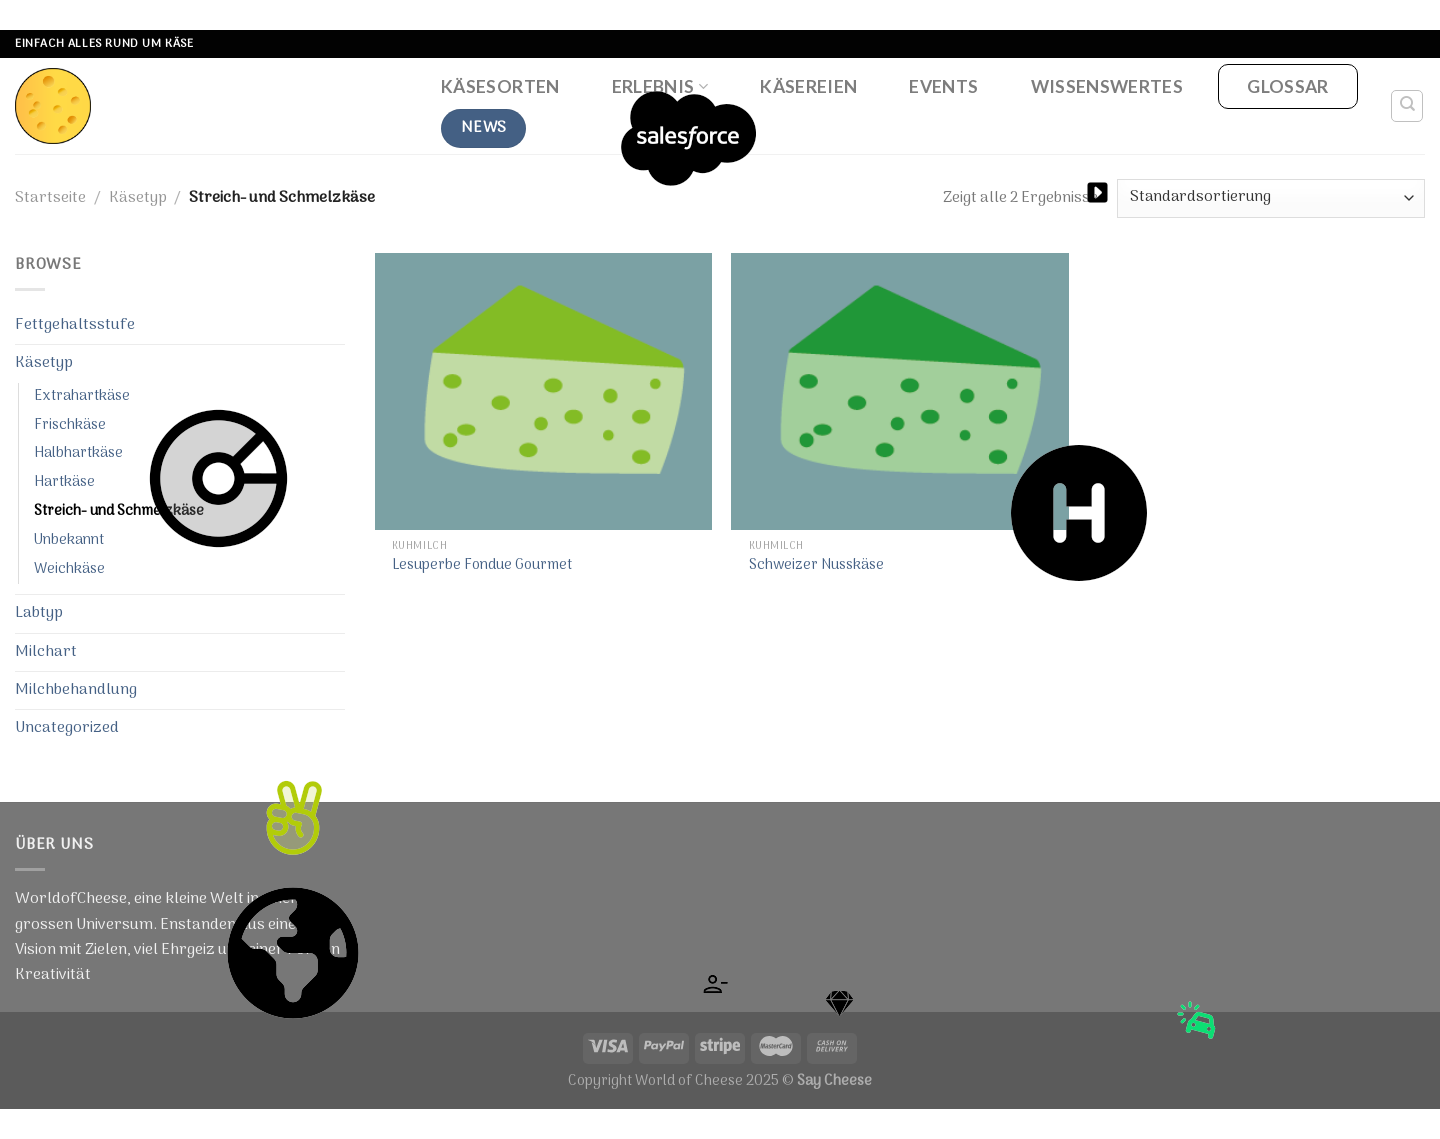  I want to click on switch to global or worldwide view, so click(293, 953).